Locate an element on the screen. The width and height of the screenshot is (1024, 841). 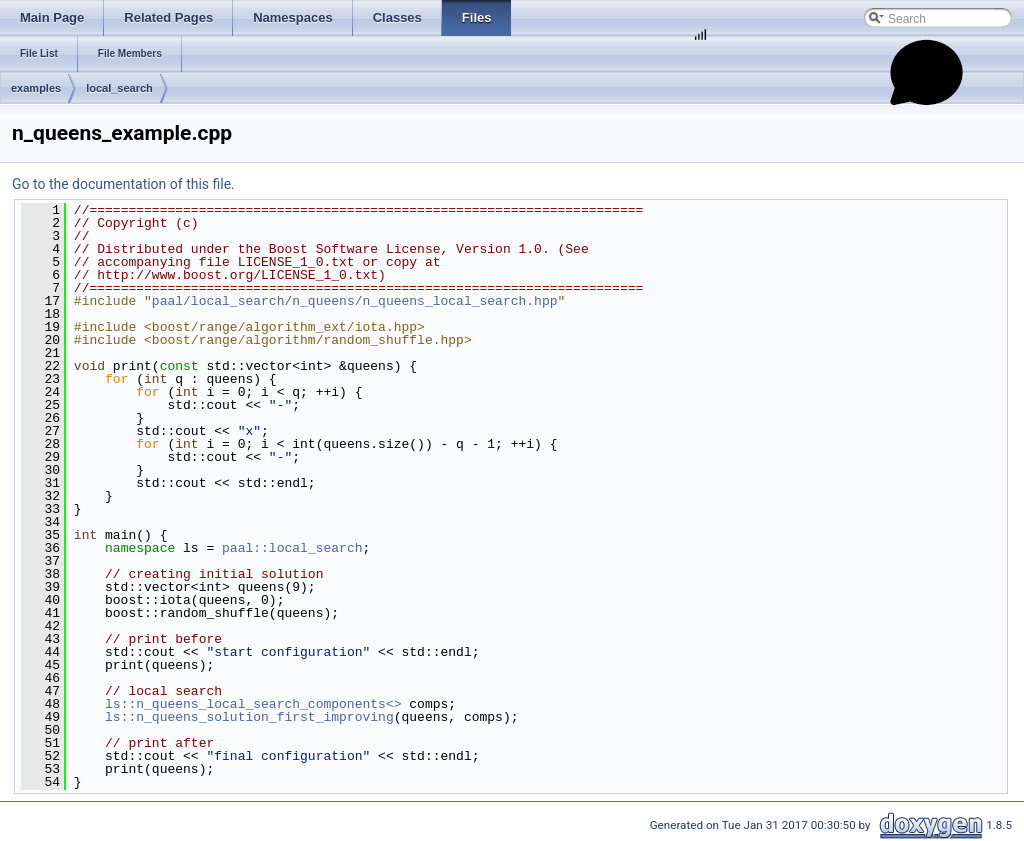
open messaging or chat is located at coordinates (926, 72).